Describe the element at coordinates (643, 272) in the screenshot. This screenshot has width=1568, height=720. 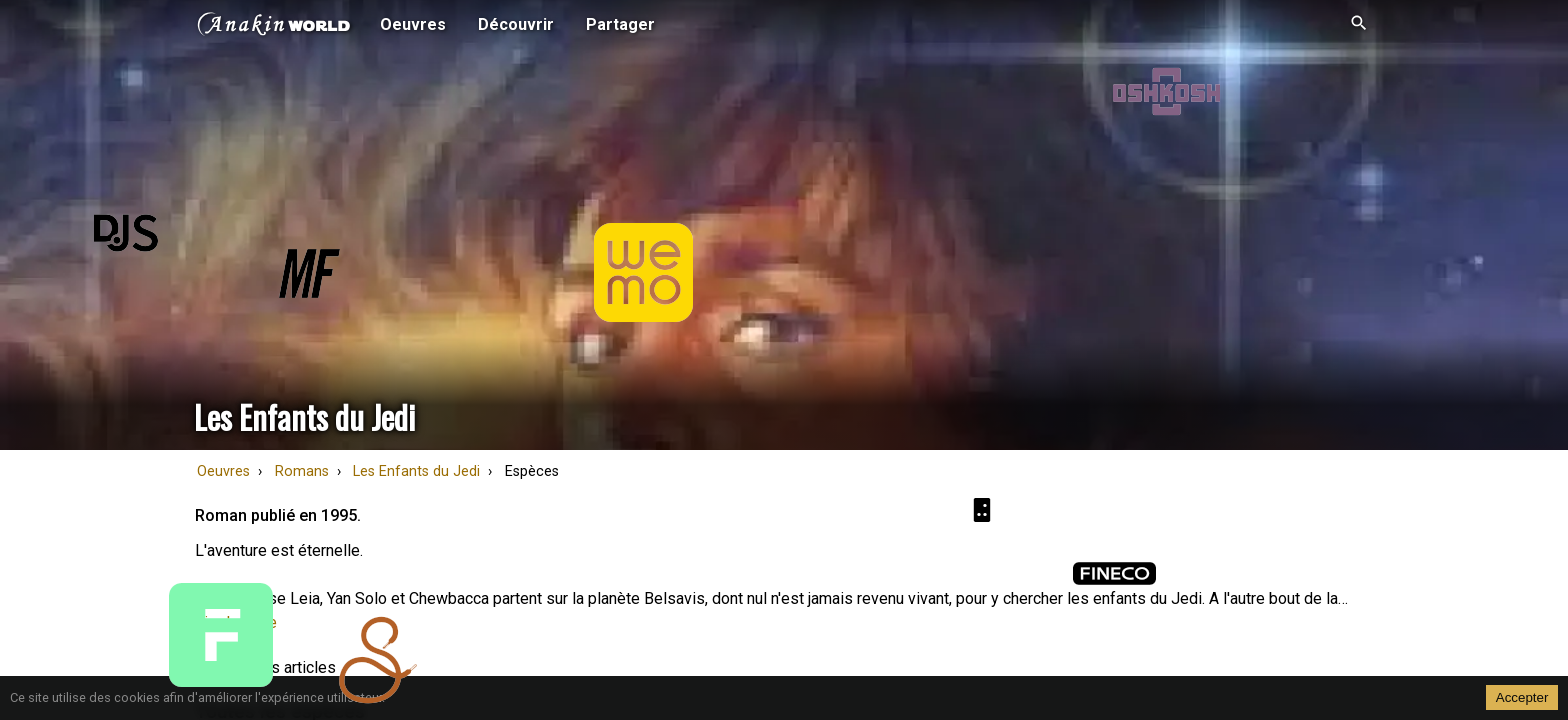
I see `open the Wemo smart home app` at that location.